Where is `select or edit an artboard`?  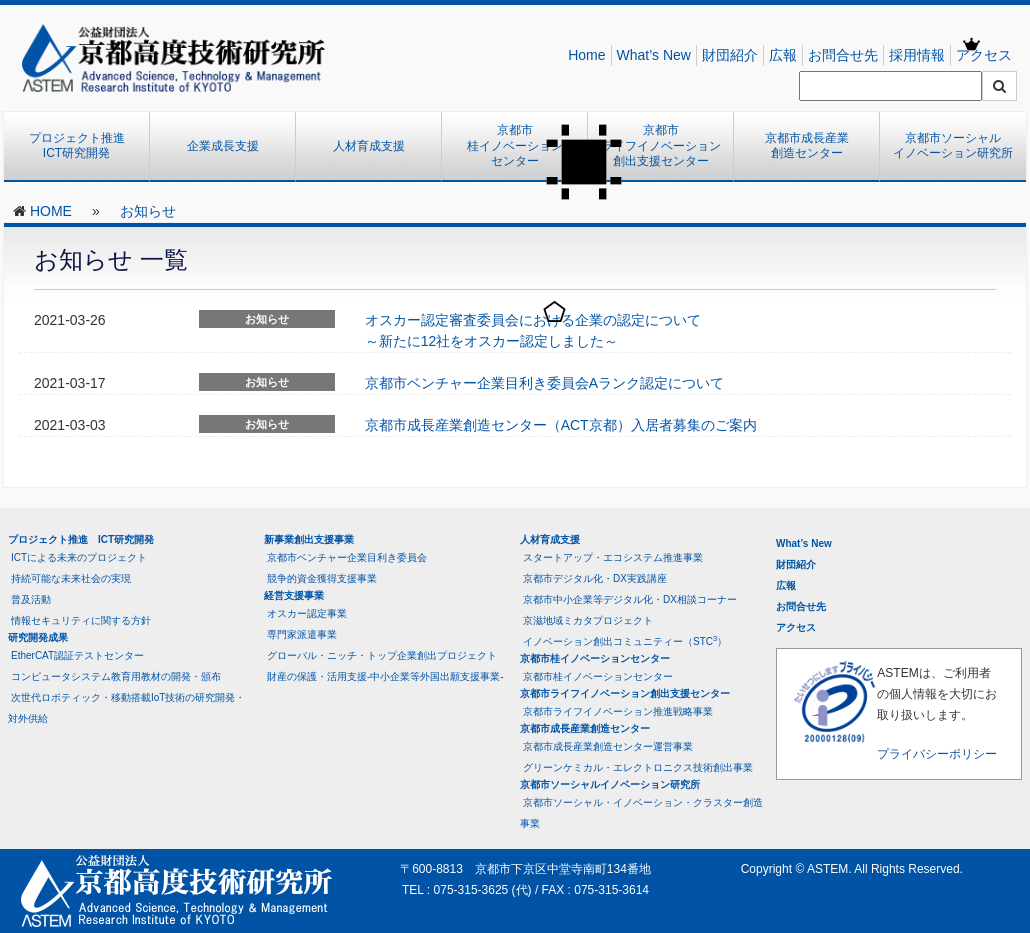 select or edit an artboard is located at coordinates (584, 162).